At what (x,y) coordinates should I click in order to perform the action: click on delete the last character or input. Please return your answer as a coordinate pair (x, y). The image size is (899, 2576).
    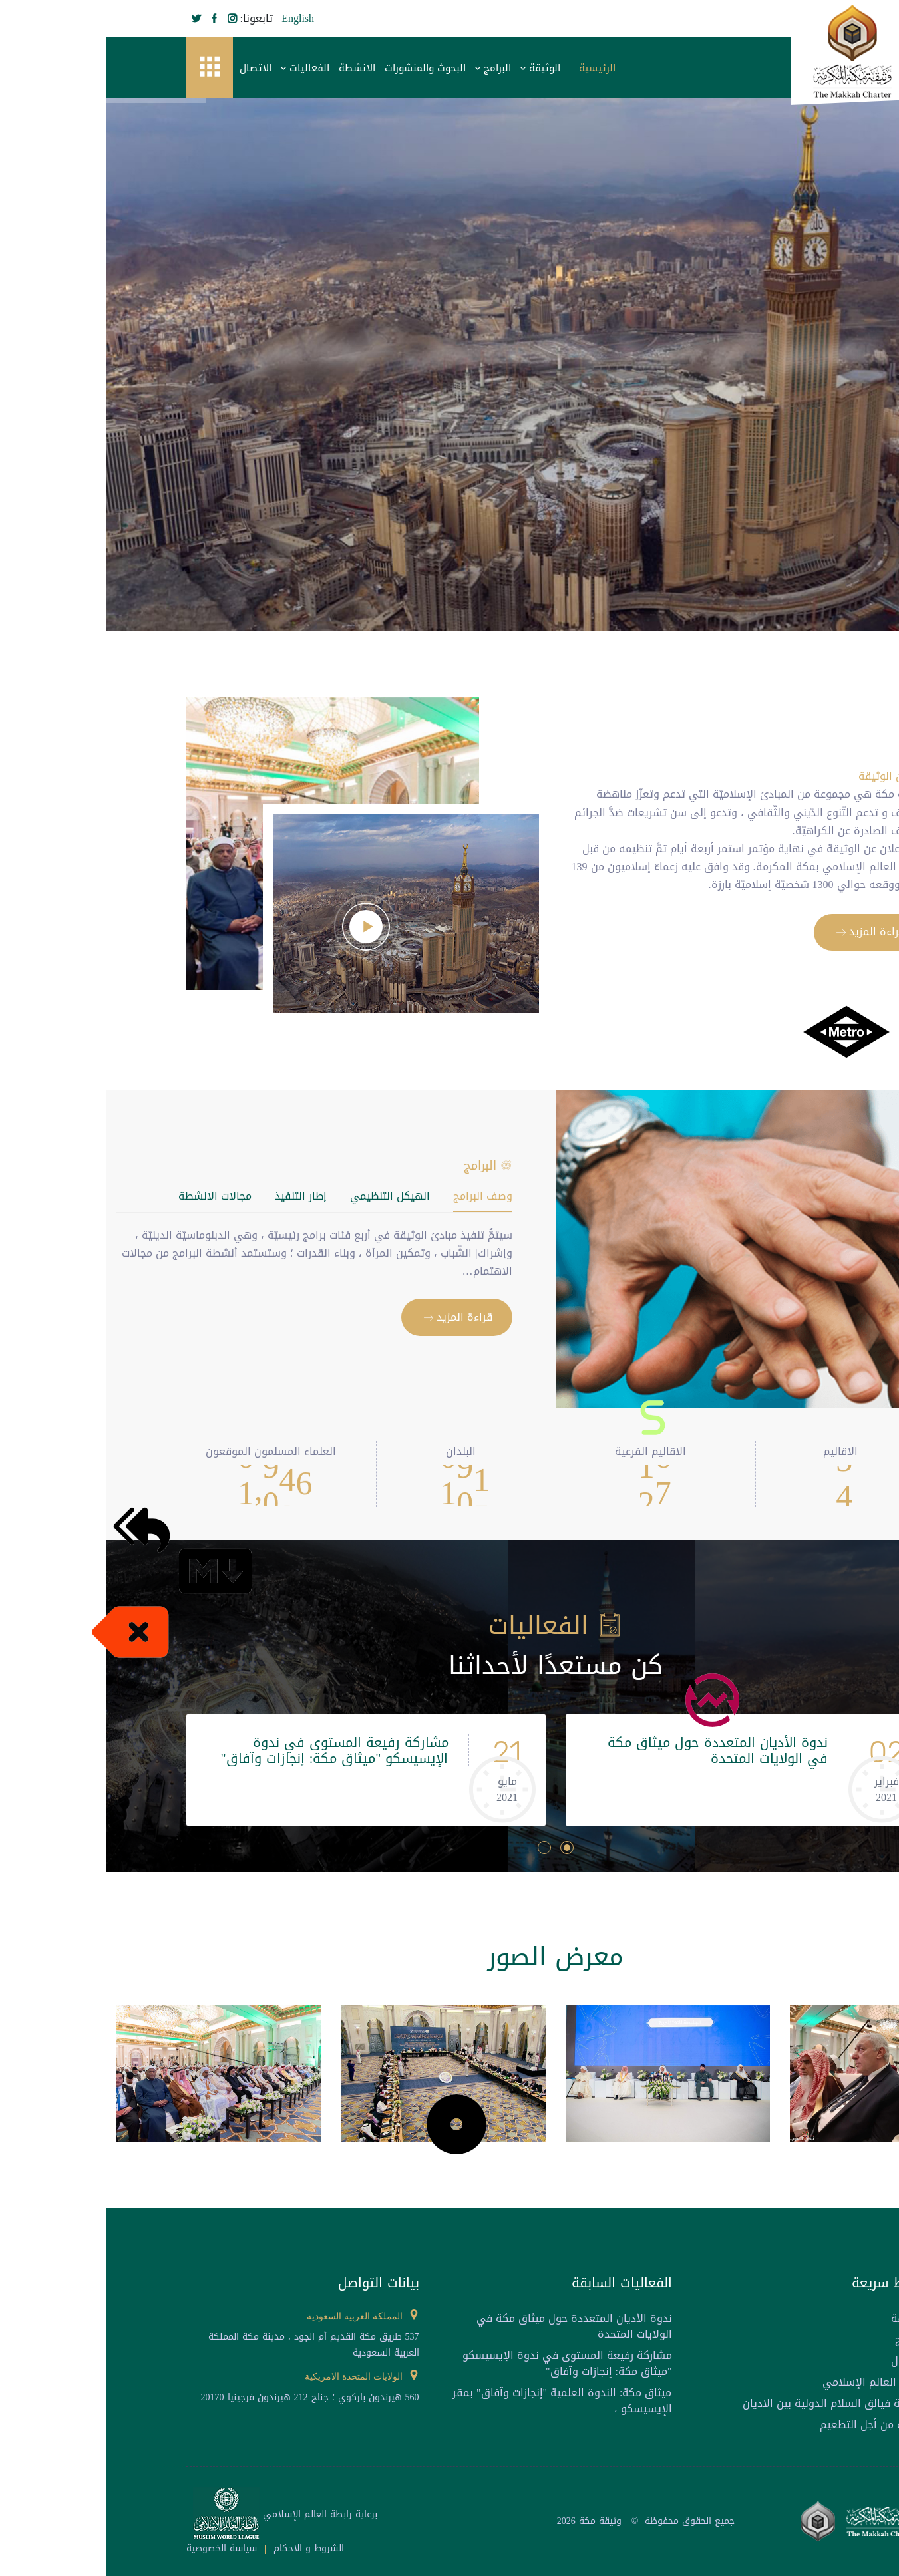
    Looking at the image, I should click on (134, 1632).